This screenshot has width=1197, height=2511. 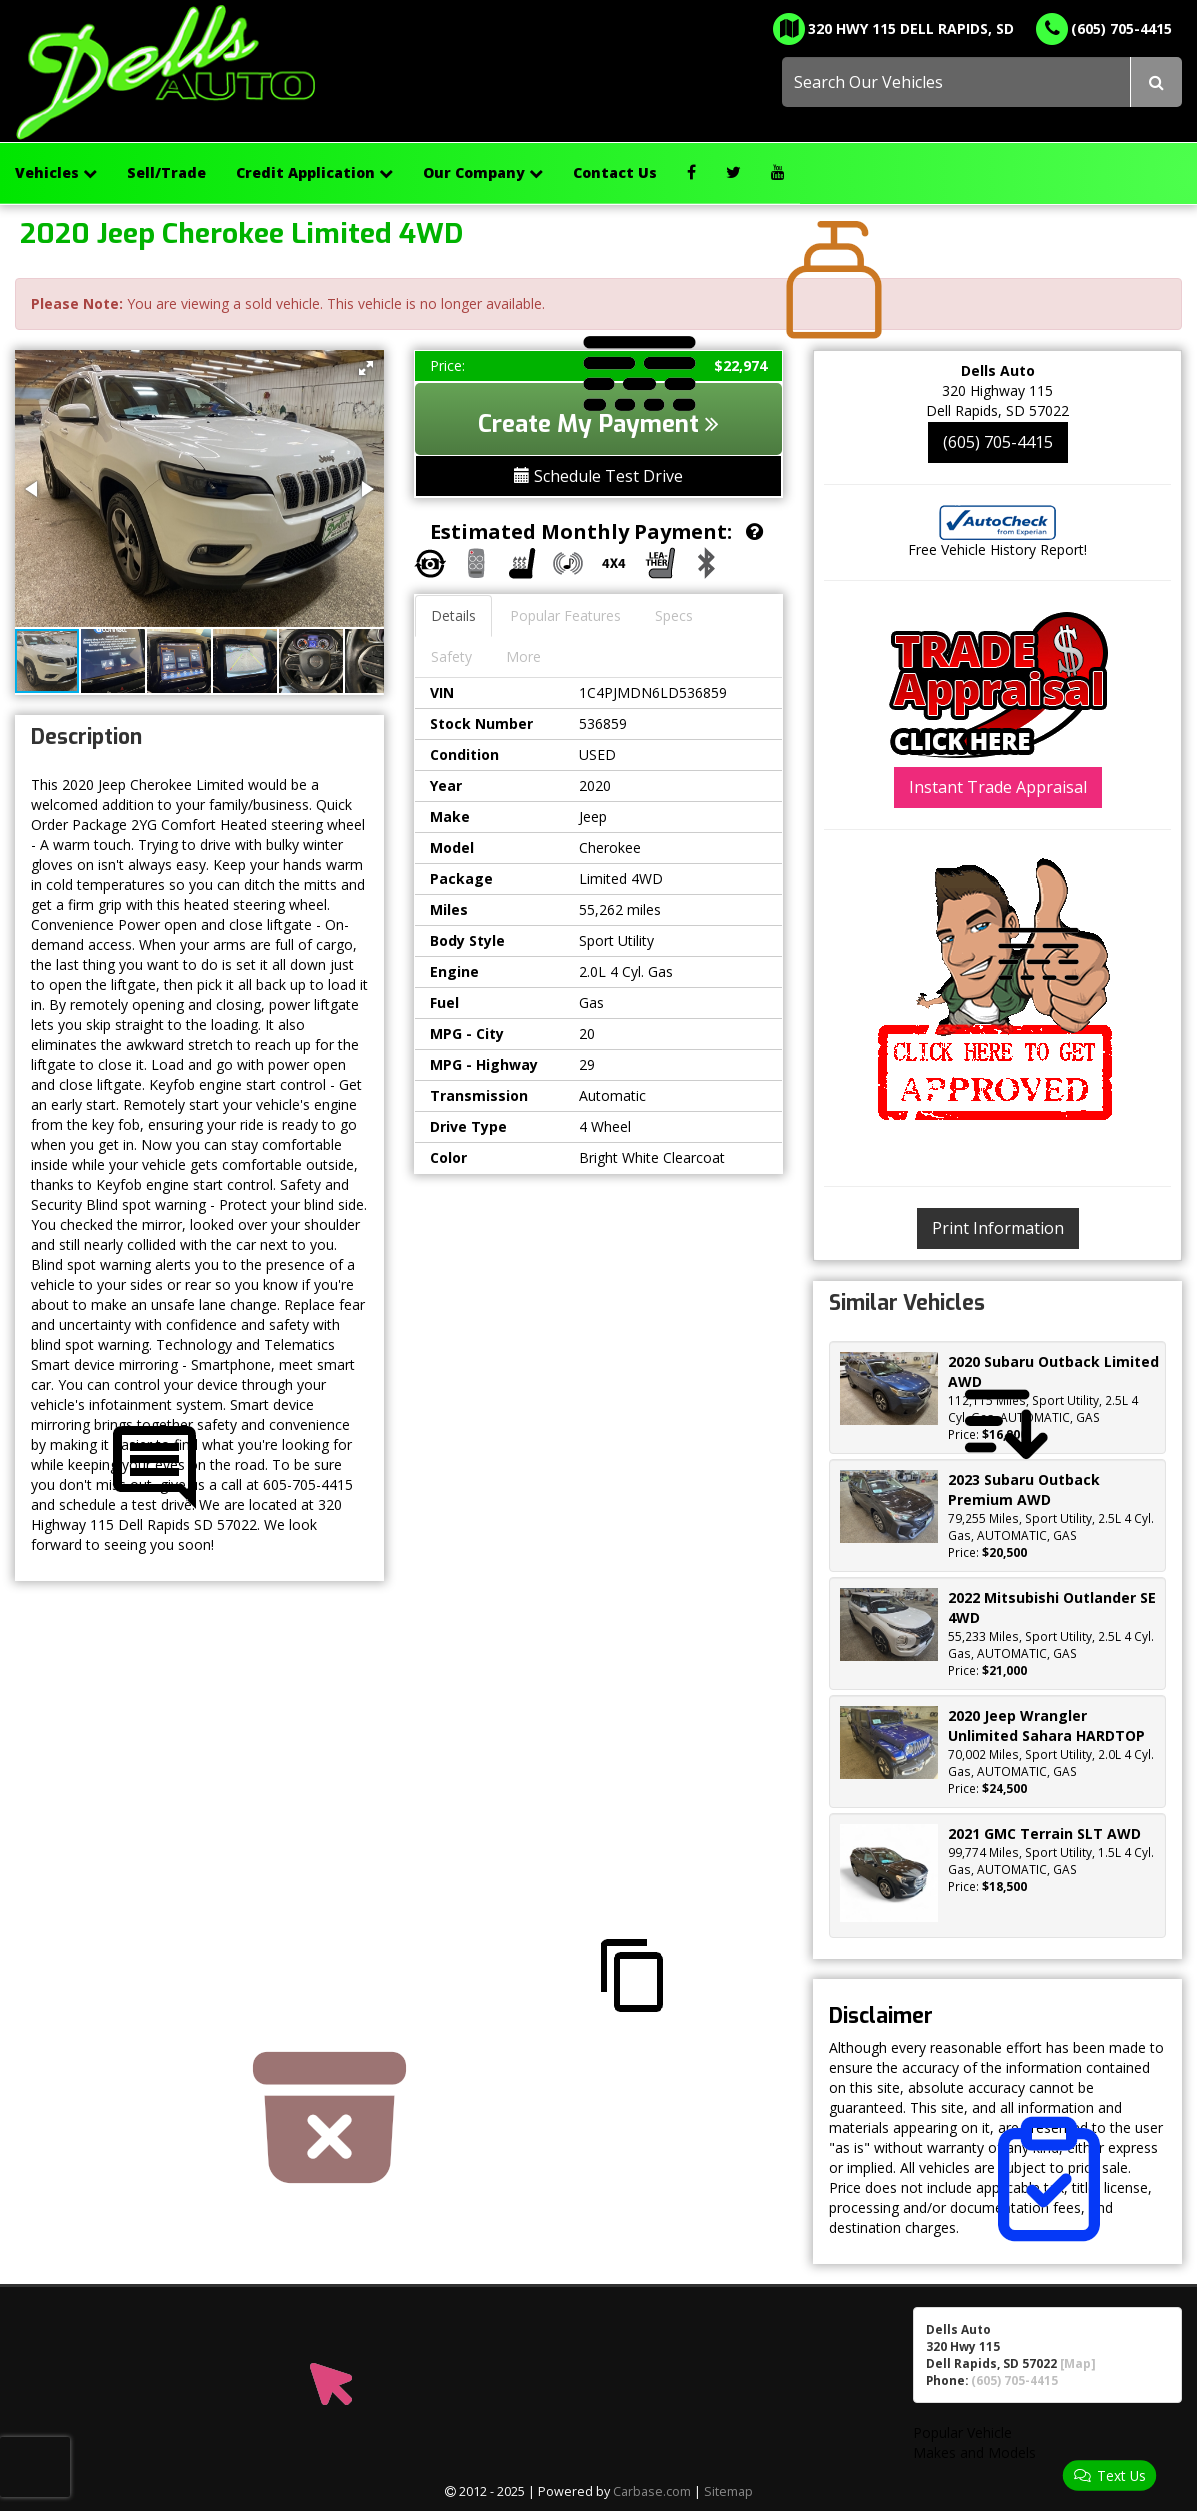 I want to click on mouse cursor or pointer indicator, so click(x=331, y=2384).